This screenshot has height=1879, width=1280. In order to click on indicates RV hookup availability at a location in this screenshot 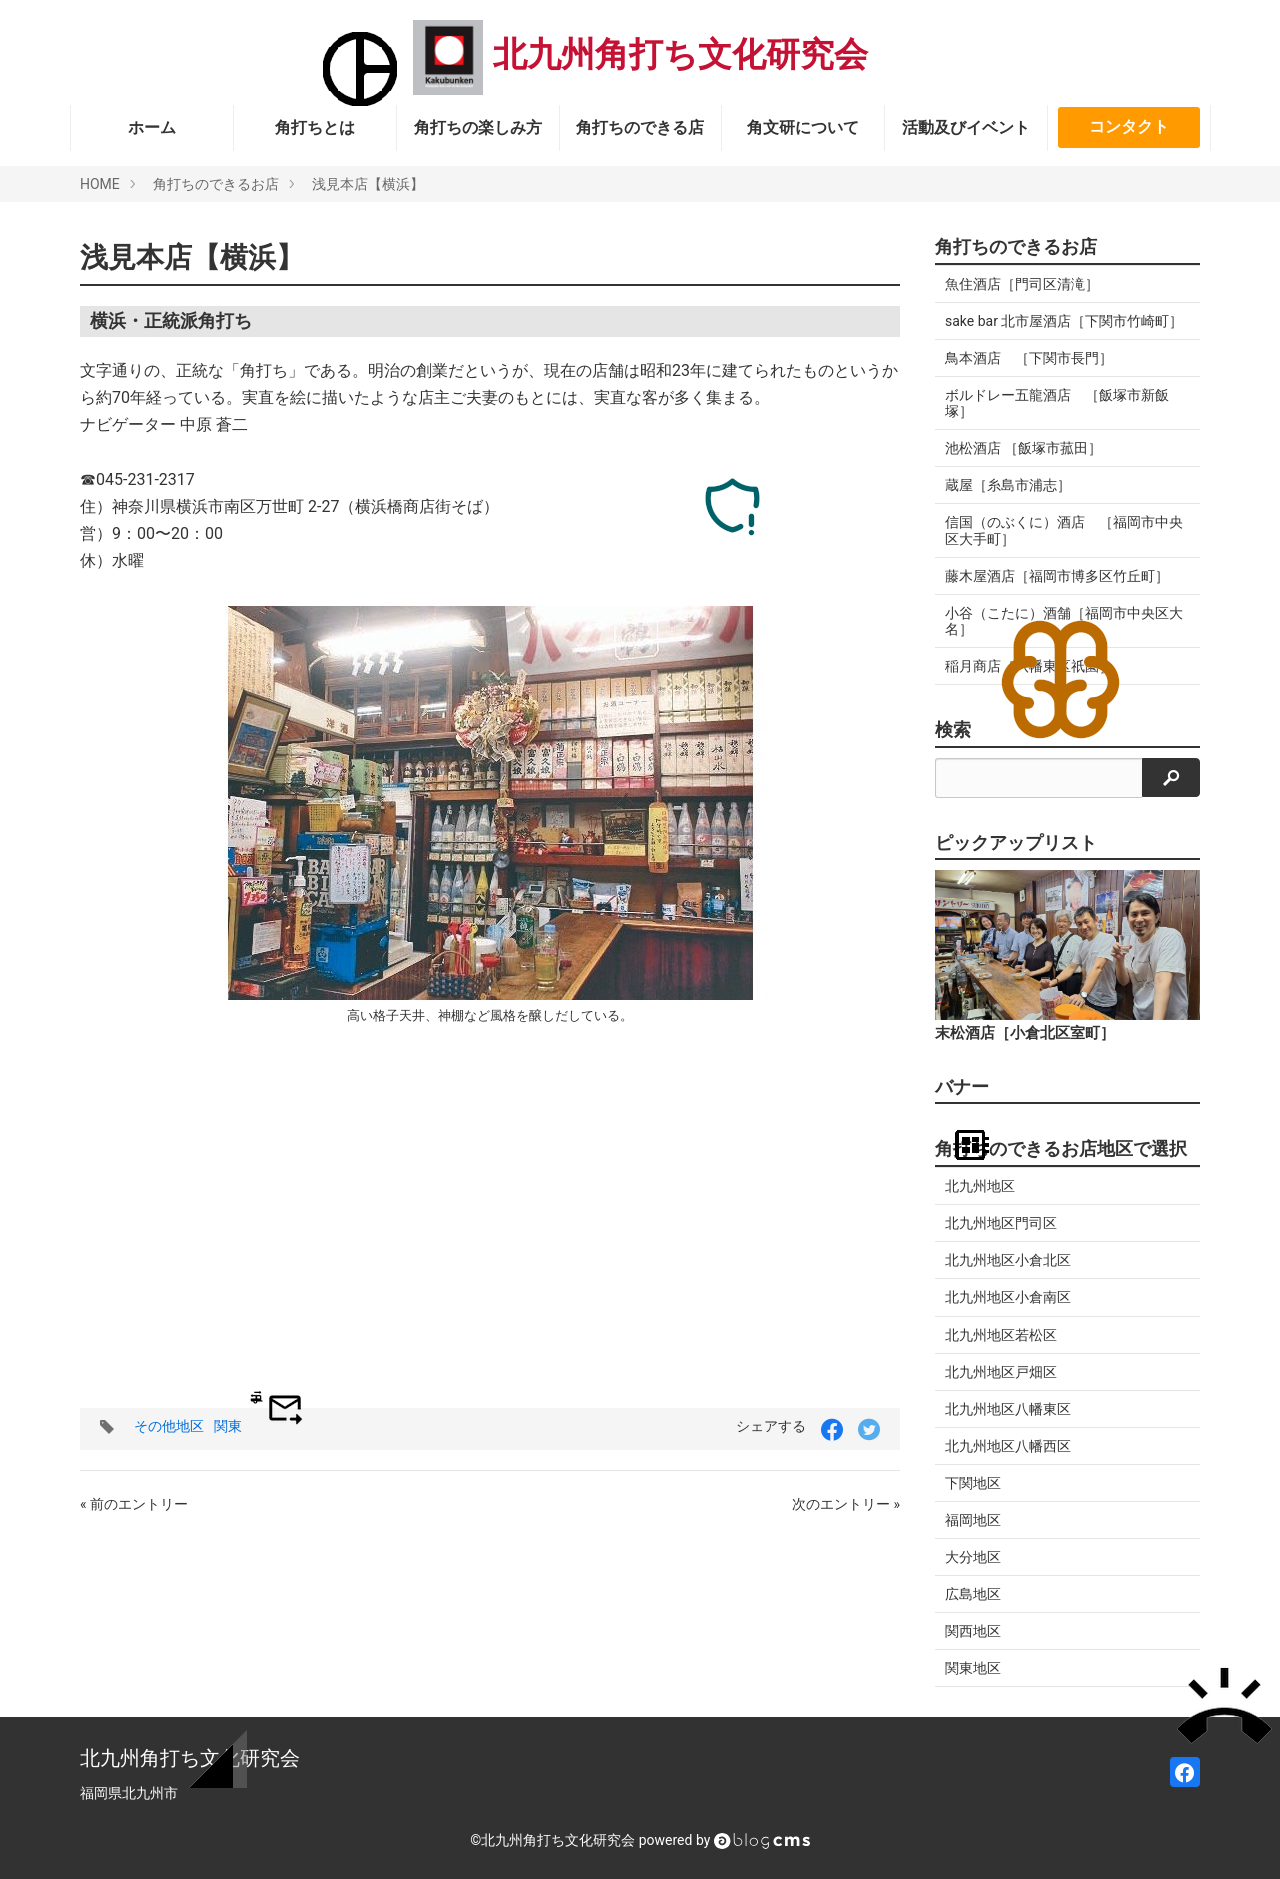, I will do `click(256, 1397)`.